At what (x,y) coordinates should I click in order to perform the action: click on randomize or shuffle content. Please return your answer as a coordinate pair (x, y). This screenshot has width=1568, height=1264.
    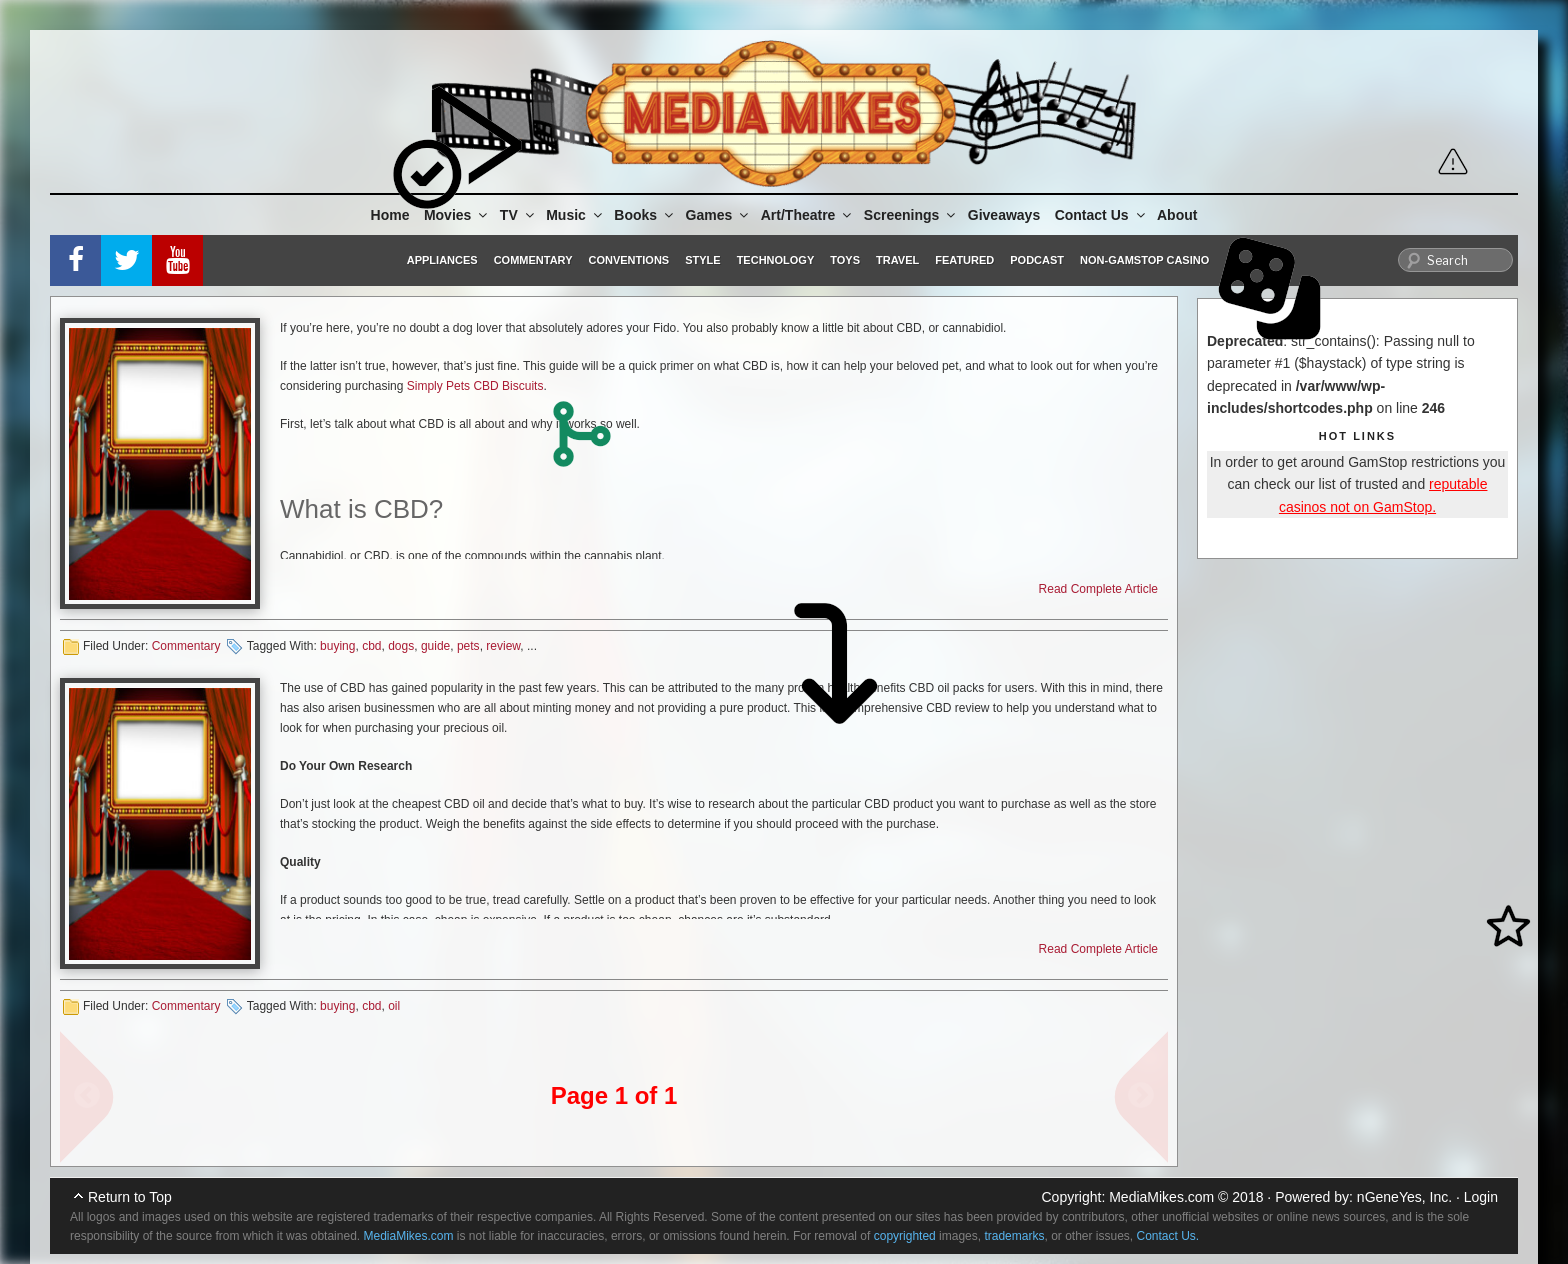
    Looking at the image, I should click on (1269, 288).